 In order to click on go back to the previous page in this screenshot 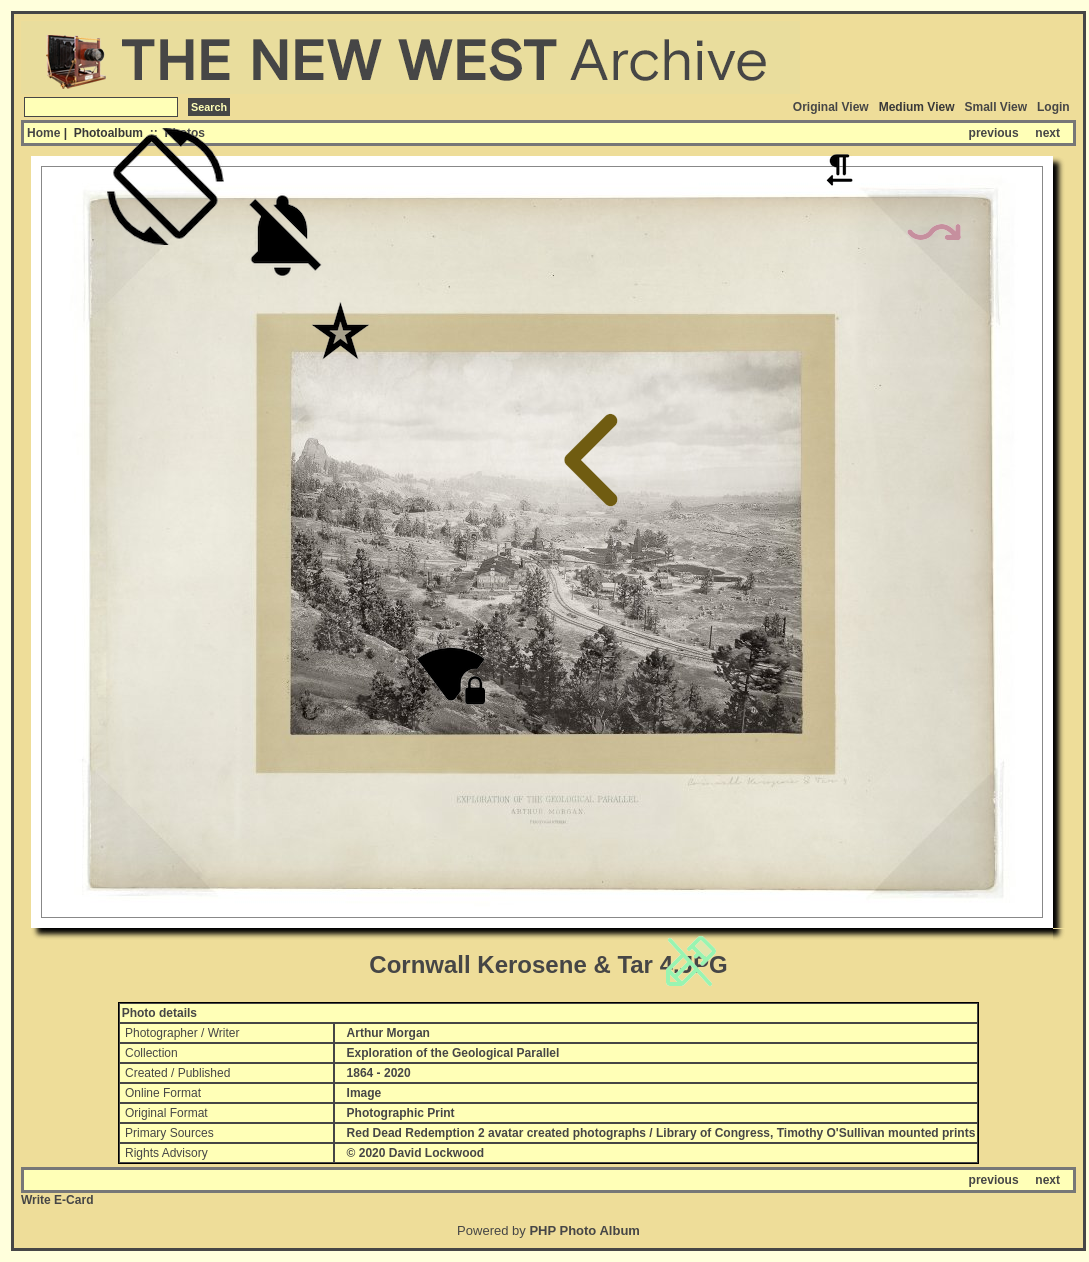, I will do `click(599, 460)`.